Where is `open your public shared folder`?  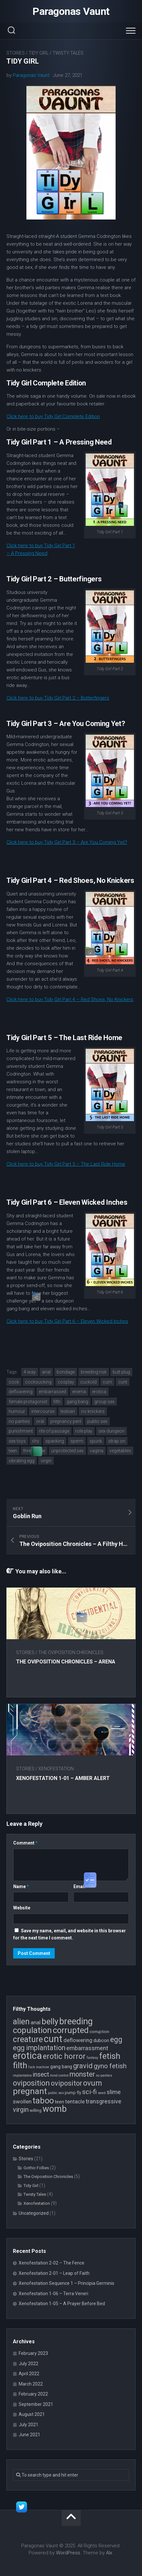 open your public shared folder is located at coordinates (36, 1296).